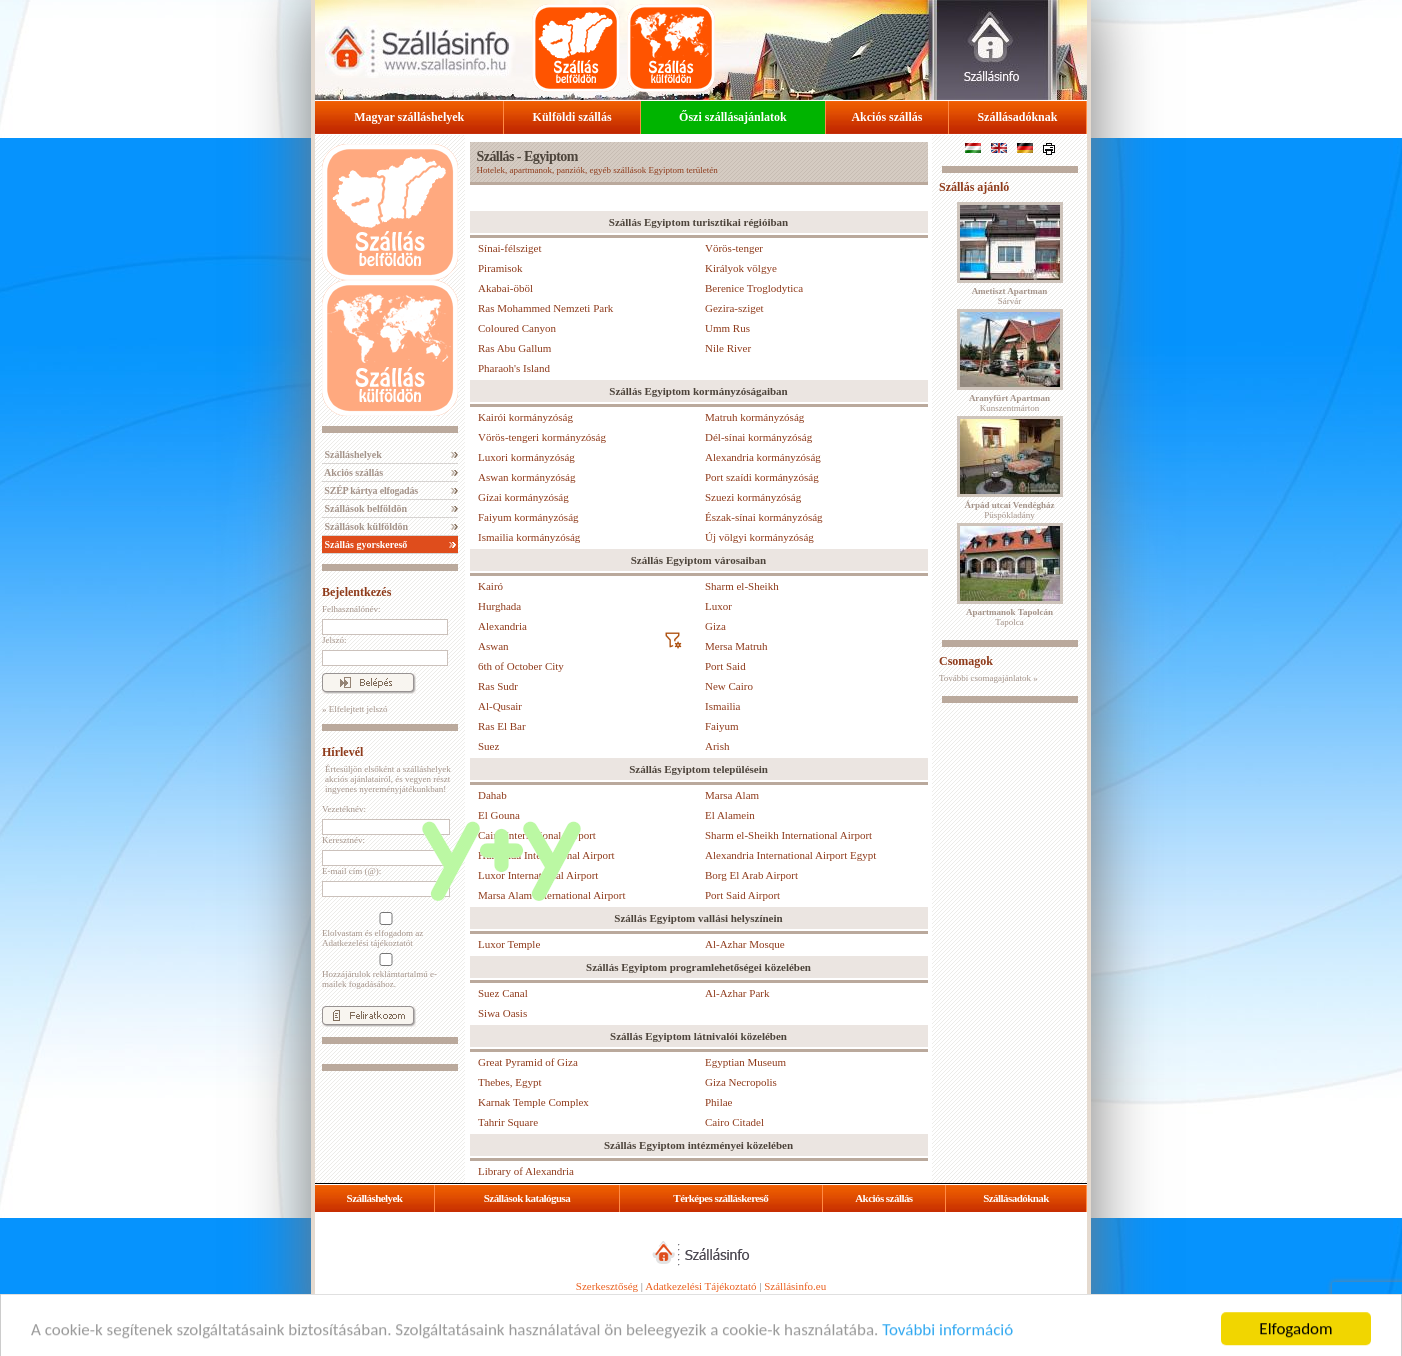 The width and height of the screenshot is (1402, 1356). Describe the element at coordinates (501, 850) in the screenshot. I see `mathematical expression or formula input` at that location.